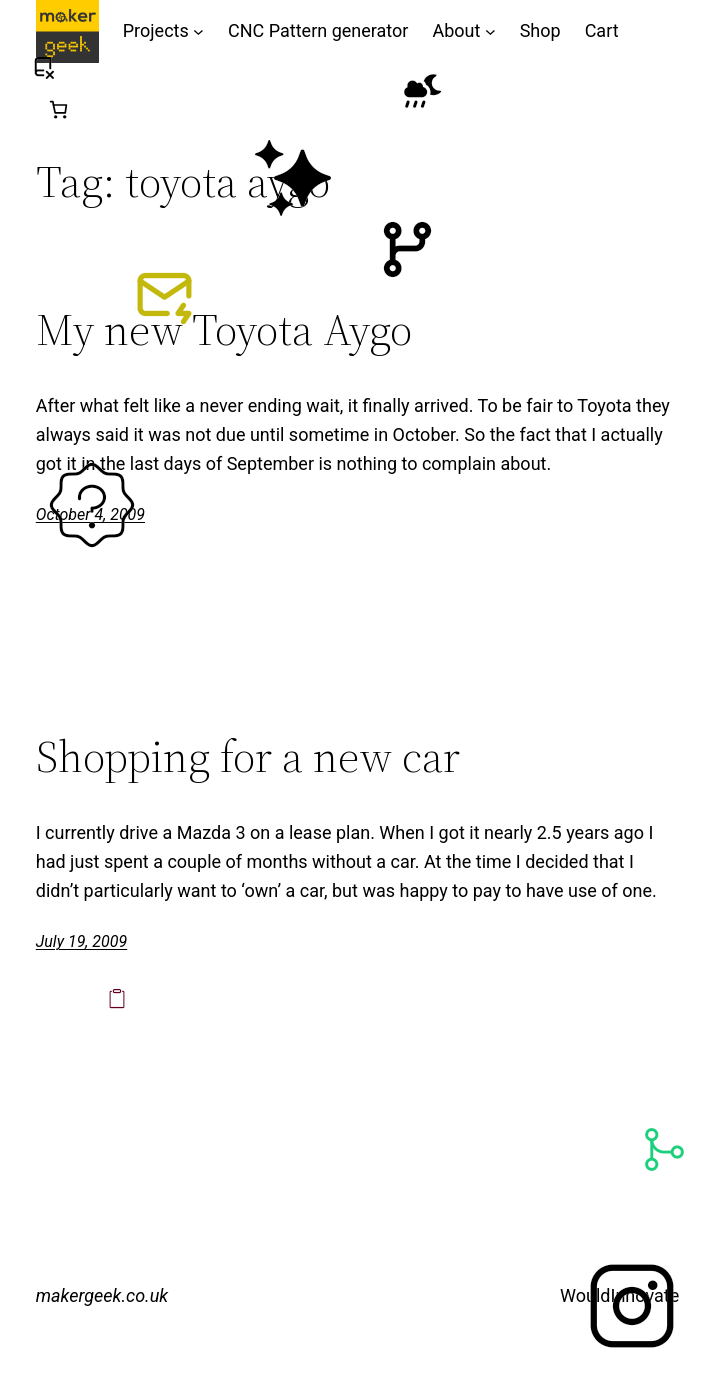 The image size is (715, 1375). I want to click on send message with high priority, so click(164, 294).